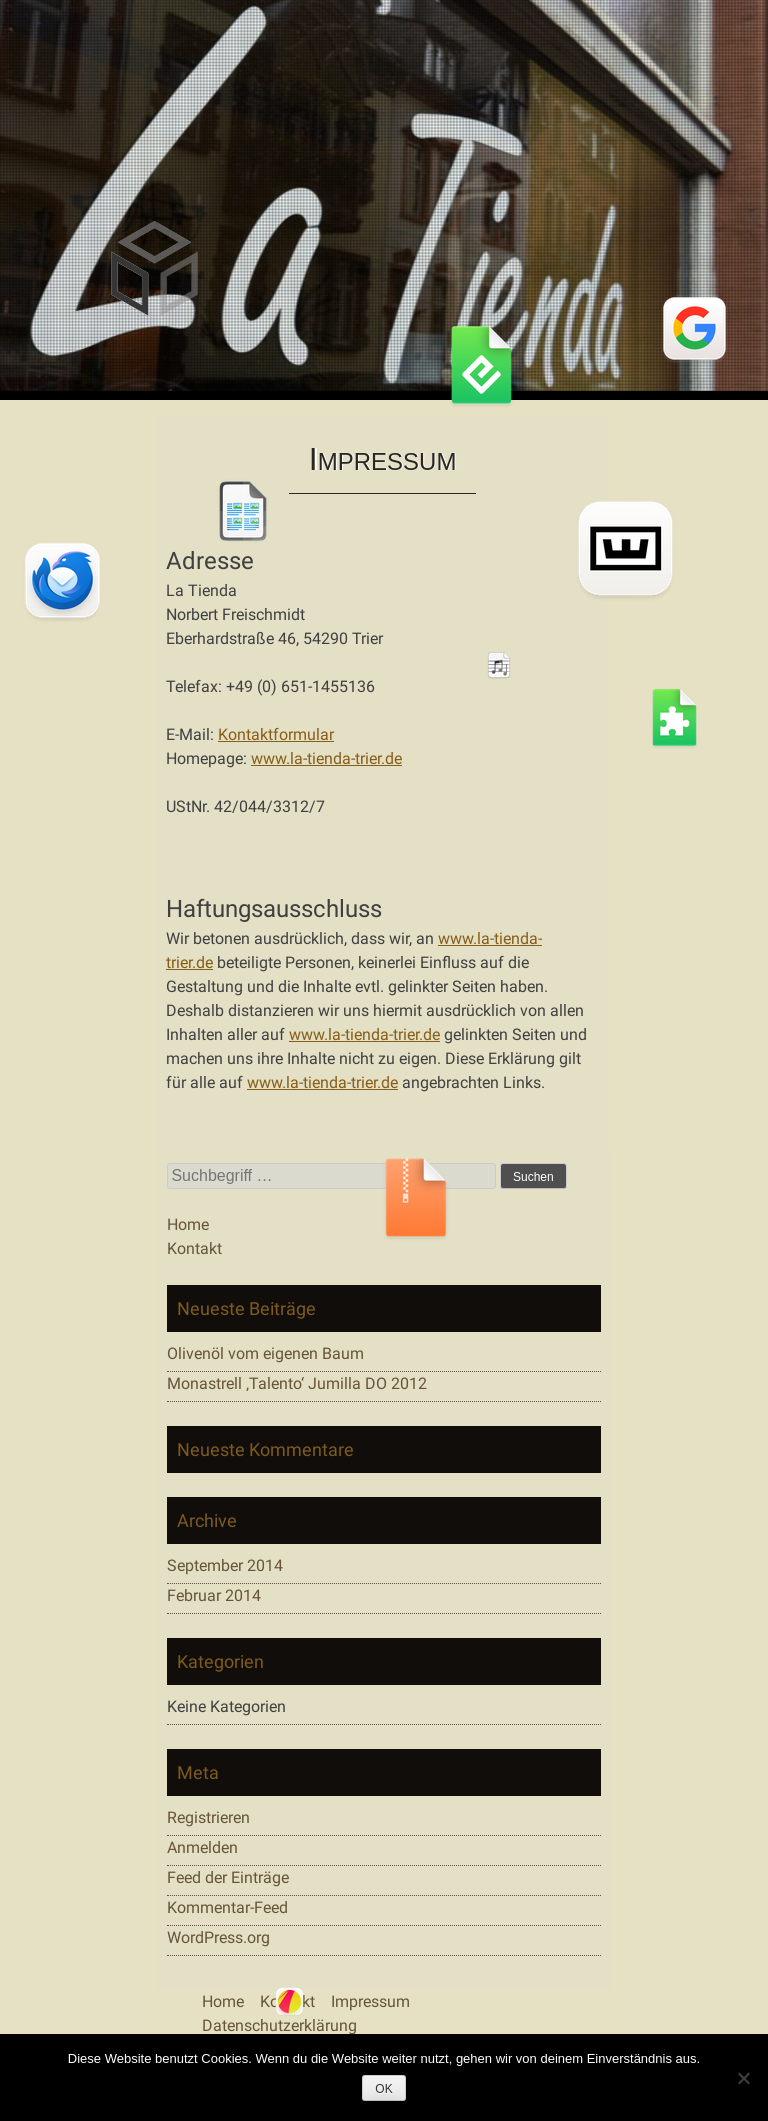 This screenshot has width=768, height=2121. I want to click on open the Google app, so click(694, 328).